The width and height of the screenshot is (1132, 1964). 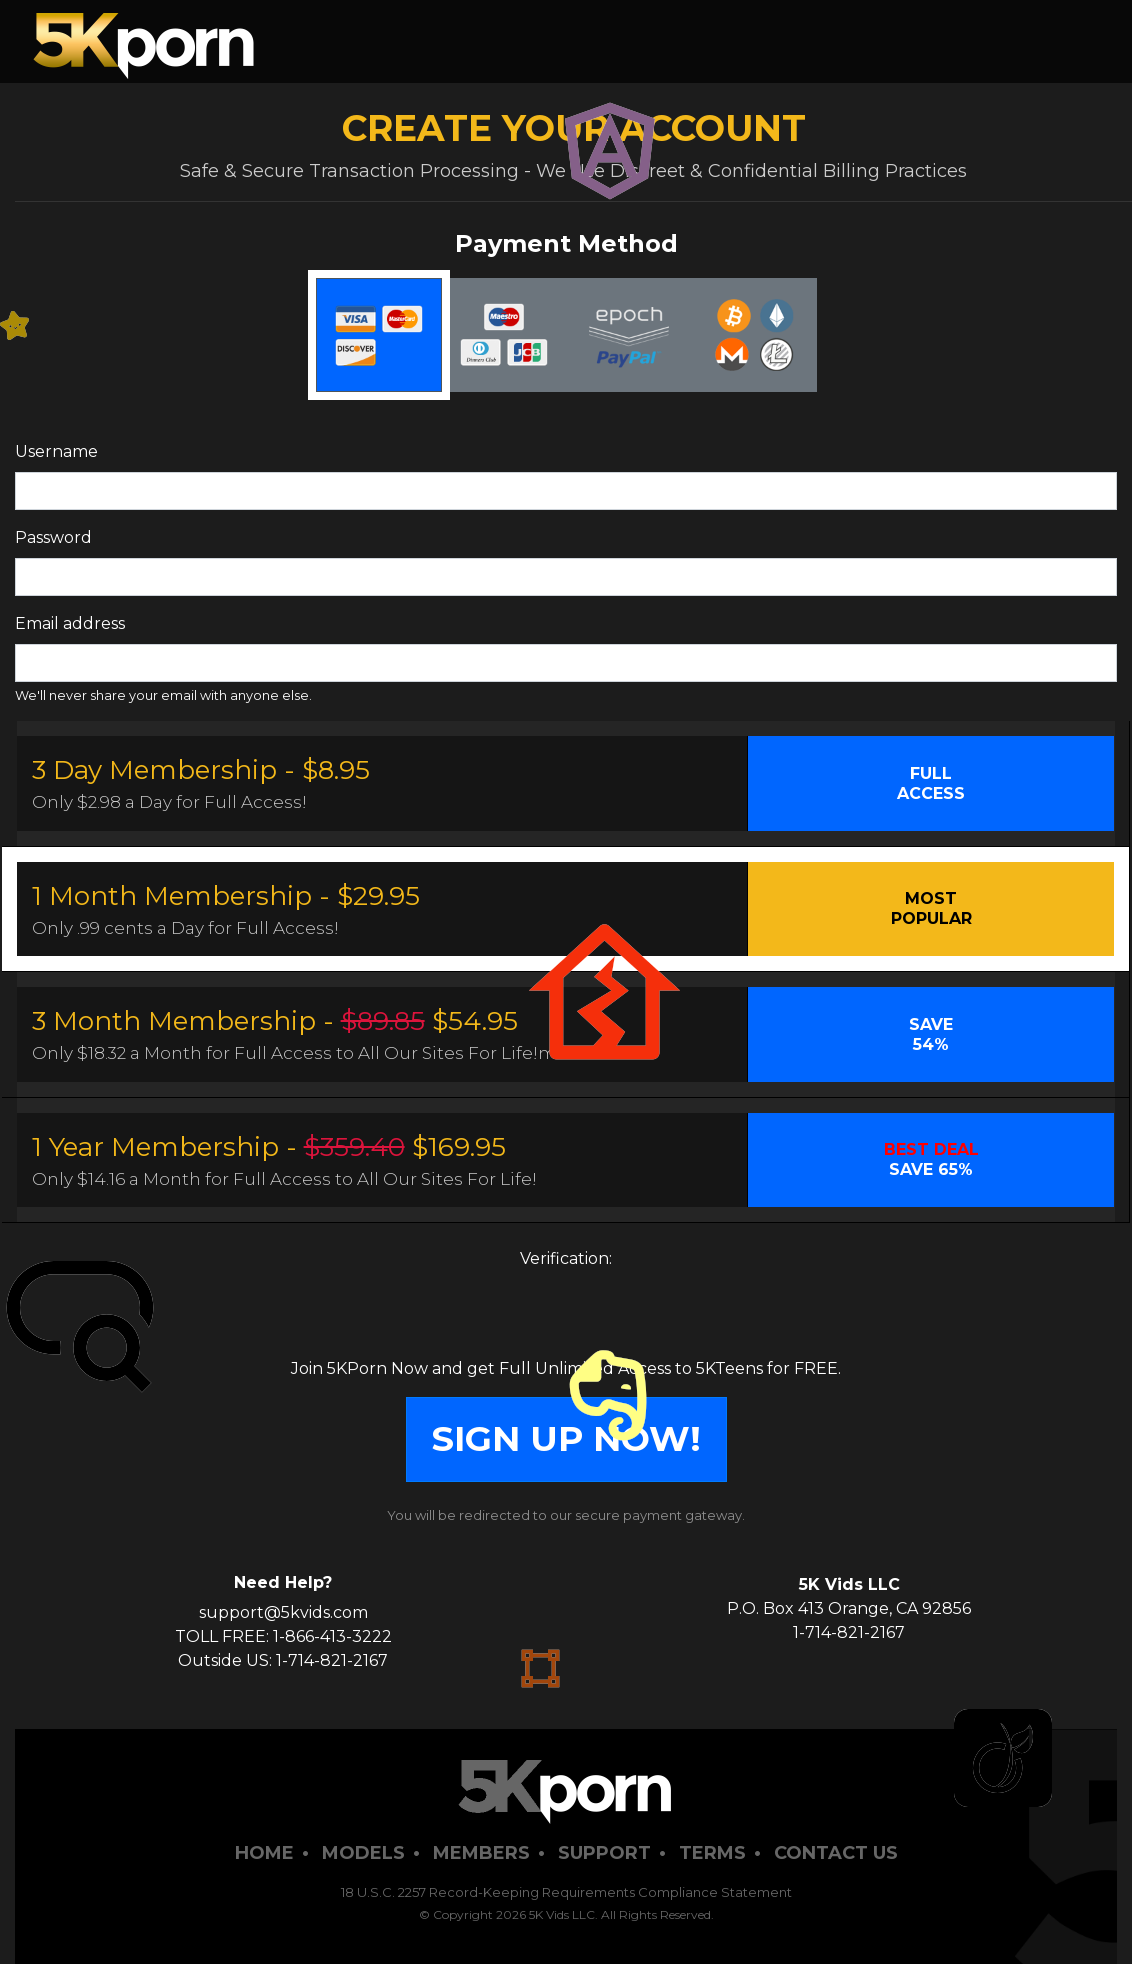 I want to click on gleam programming language logo, so click(x=14, y=325).